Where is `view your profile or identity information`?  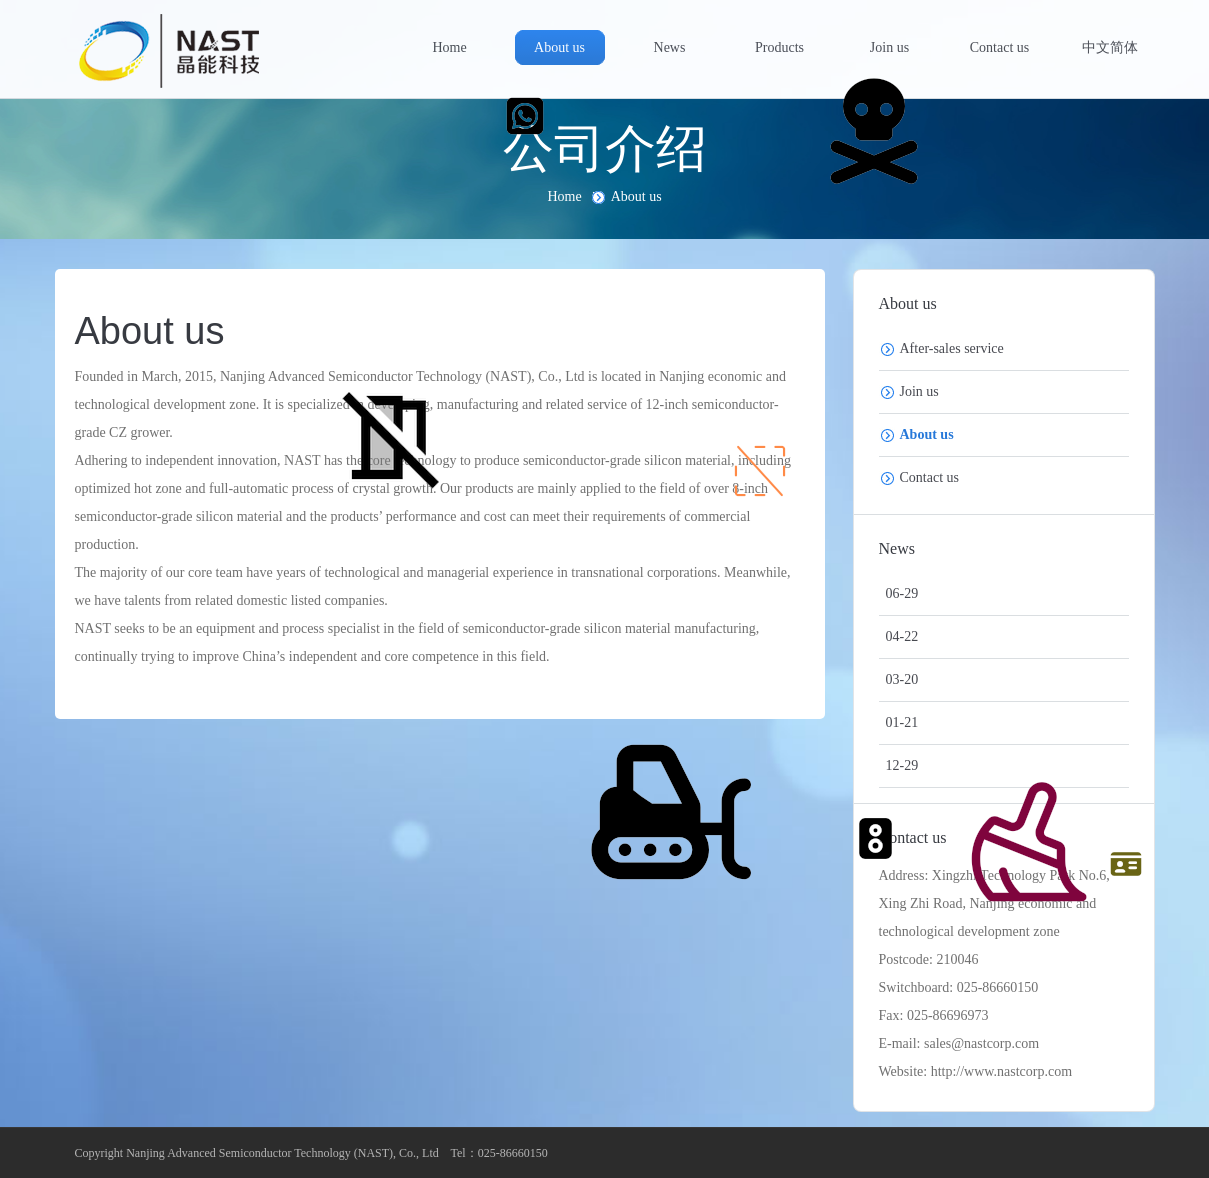 view your profile or identity information is located at coordinates (1126, 864).